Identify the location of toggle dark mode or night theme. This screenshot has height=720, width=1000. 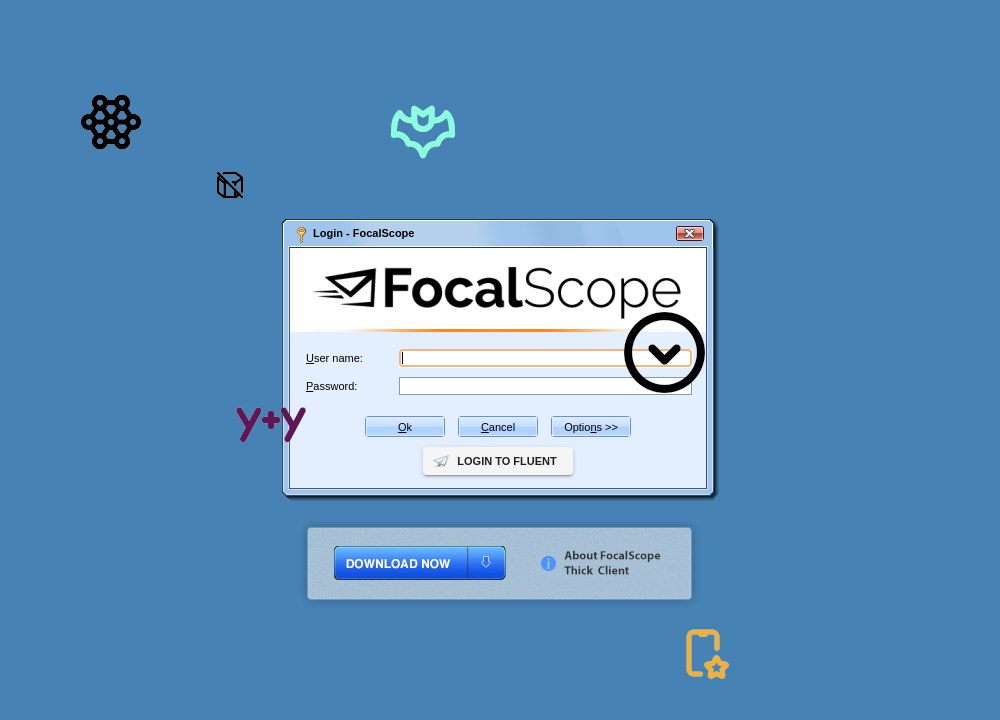
(423, 132).